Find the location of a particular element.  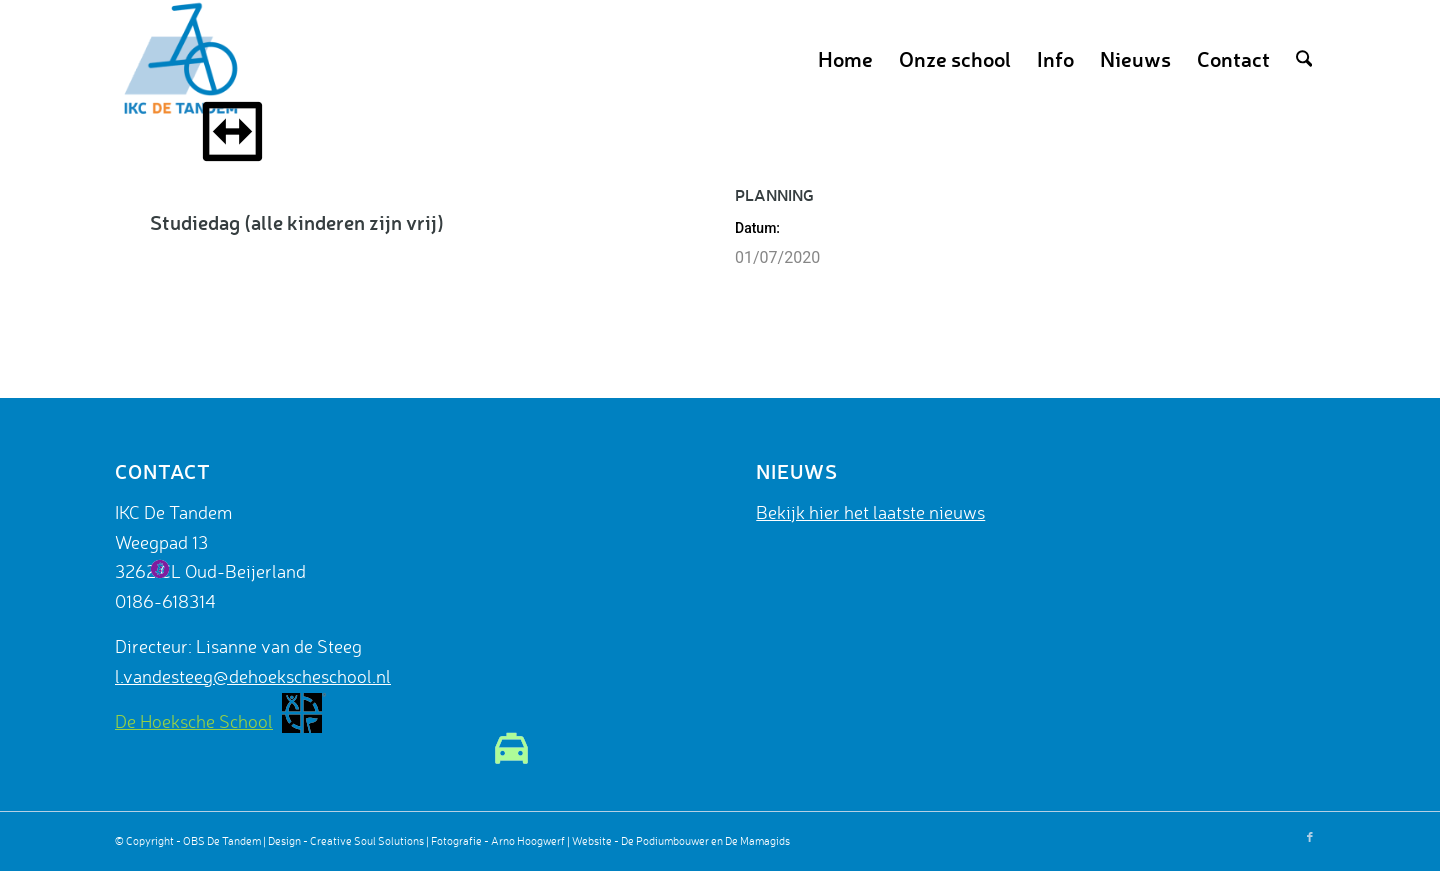

open the geocaching app is located at coordinates (304, 713).